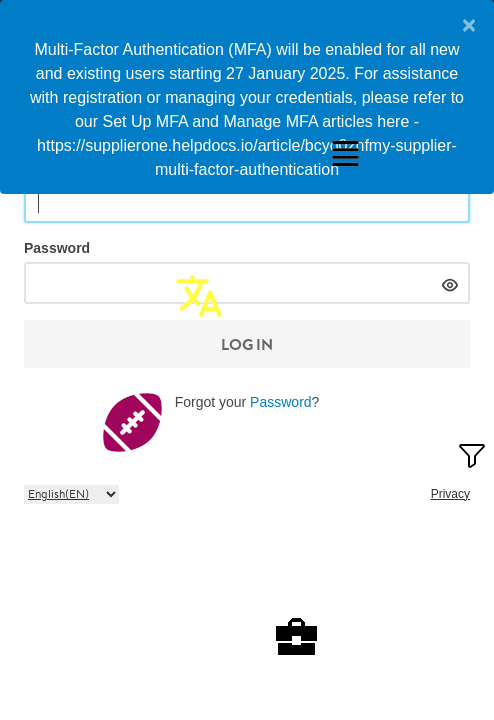  I want to click on open navigation menu, so click(345, 153).